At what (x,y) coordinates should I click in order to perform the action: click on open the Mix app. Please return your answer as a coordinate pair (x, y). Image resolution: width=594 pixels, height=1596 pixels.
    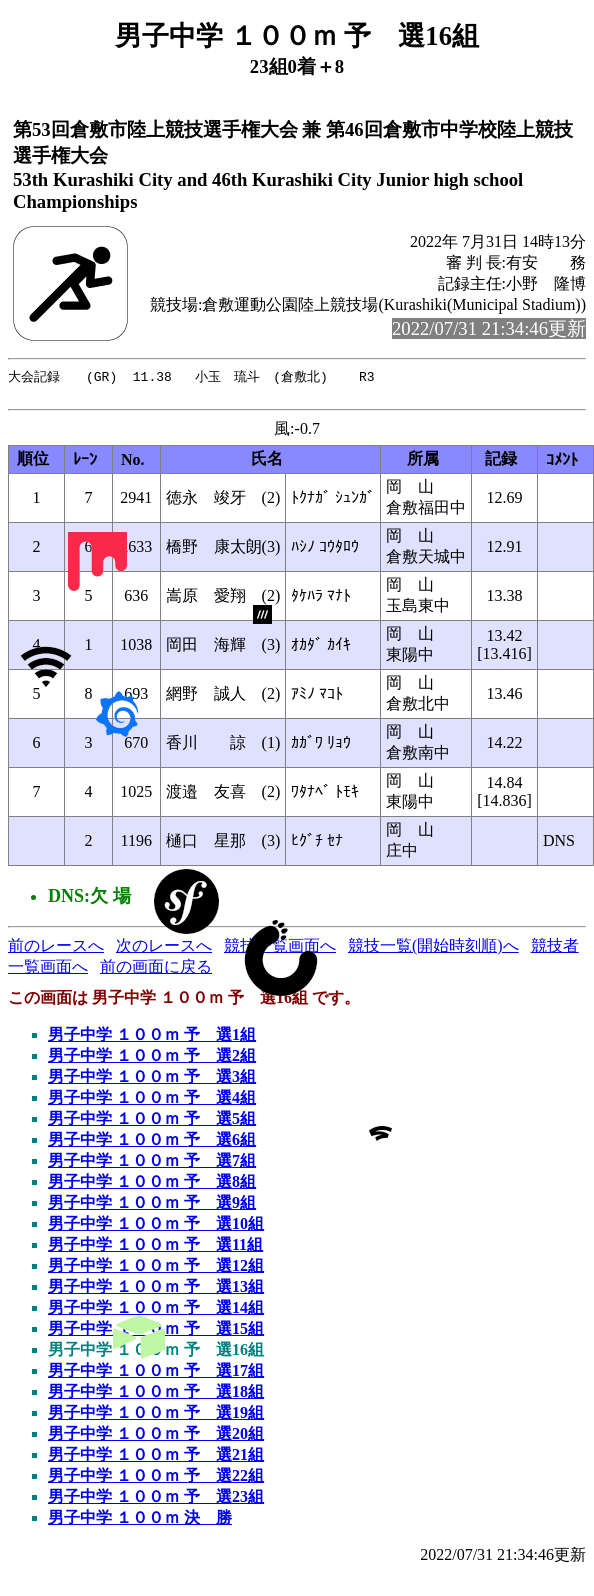
    Looking at the image, I should click on (97, 561).